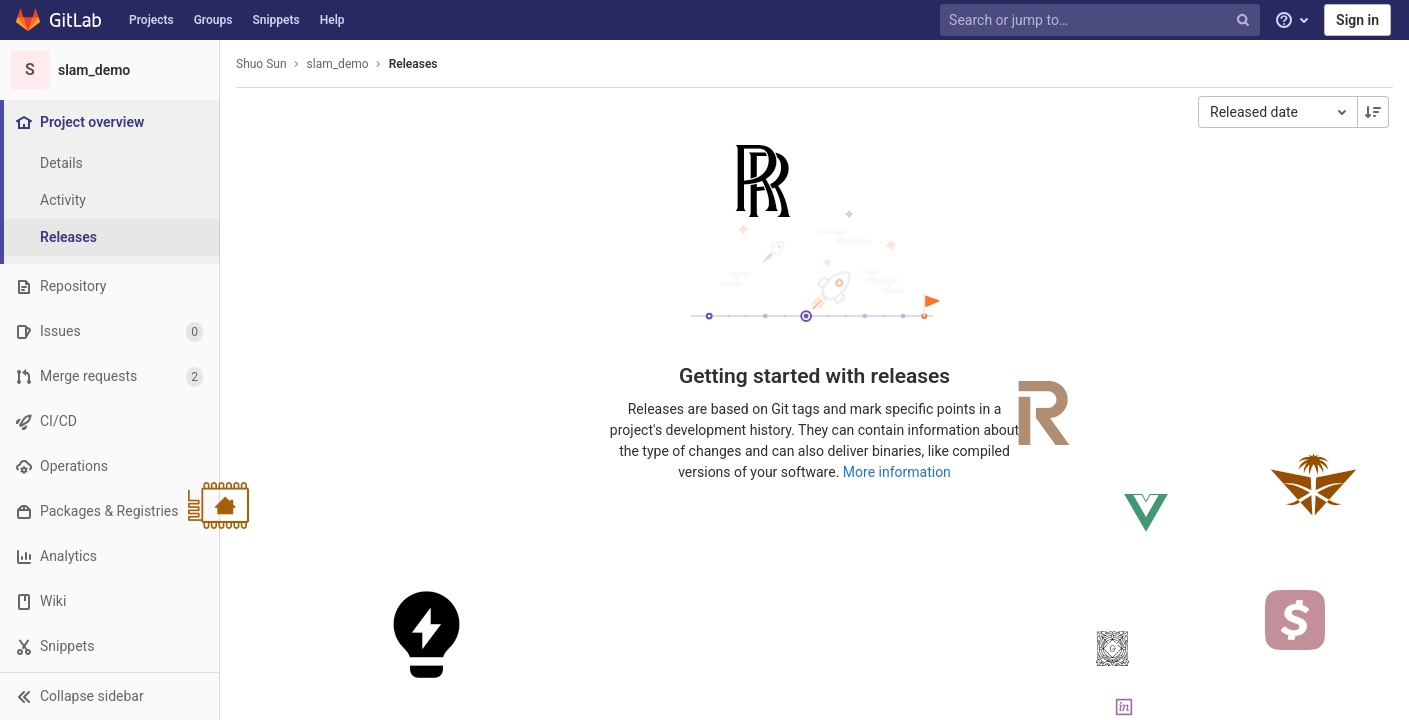 This screenshot has width=1409, height=720. Describe the element at coordinates (1044, 413) in the screenshot. I see `open the Revolut banking app` at that location.